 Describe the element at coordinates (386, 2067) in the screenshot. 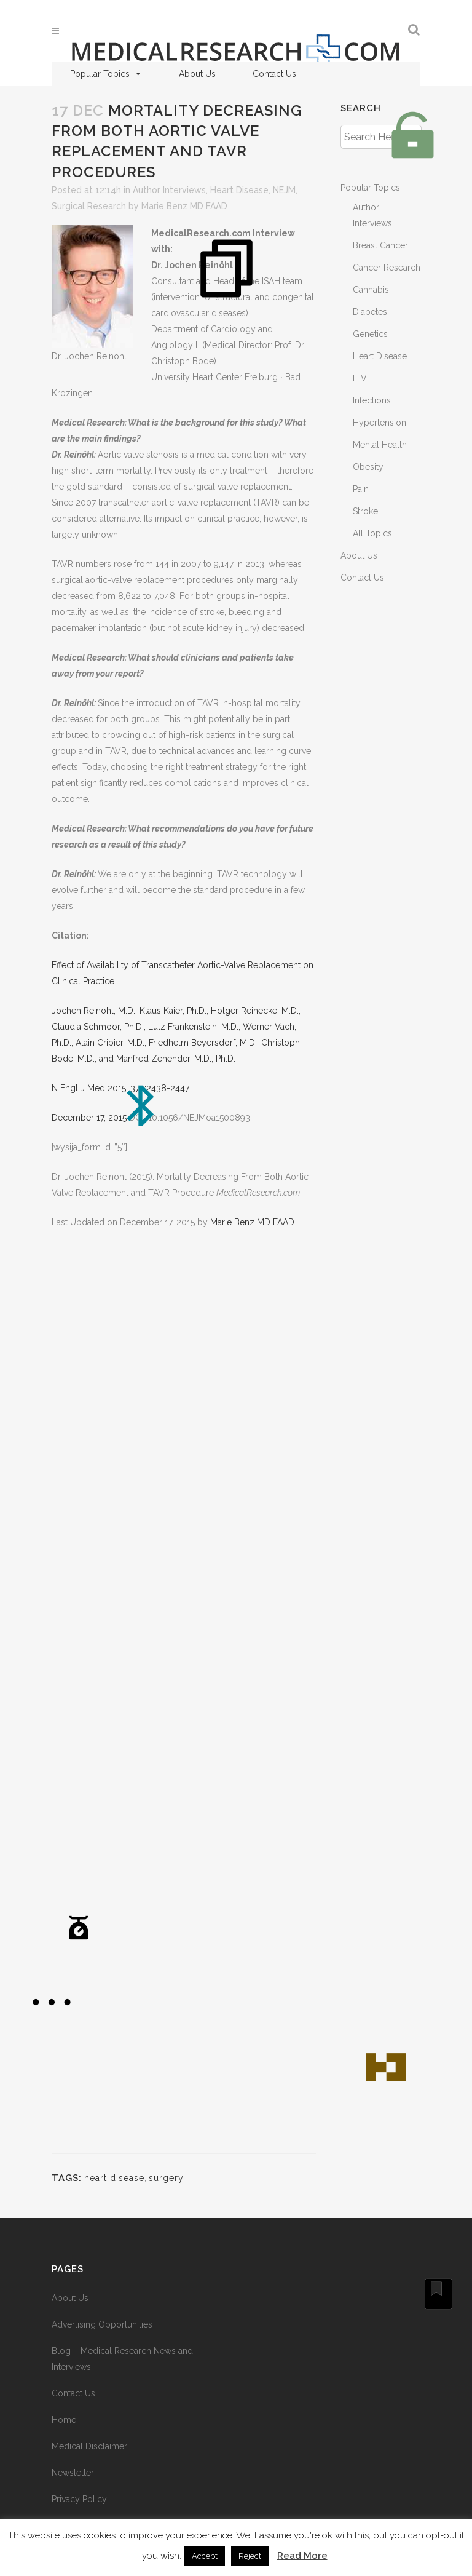

I see `better auth authentication service logo` at that location.